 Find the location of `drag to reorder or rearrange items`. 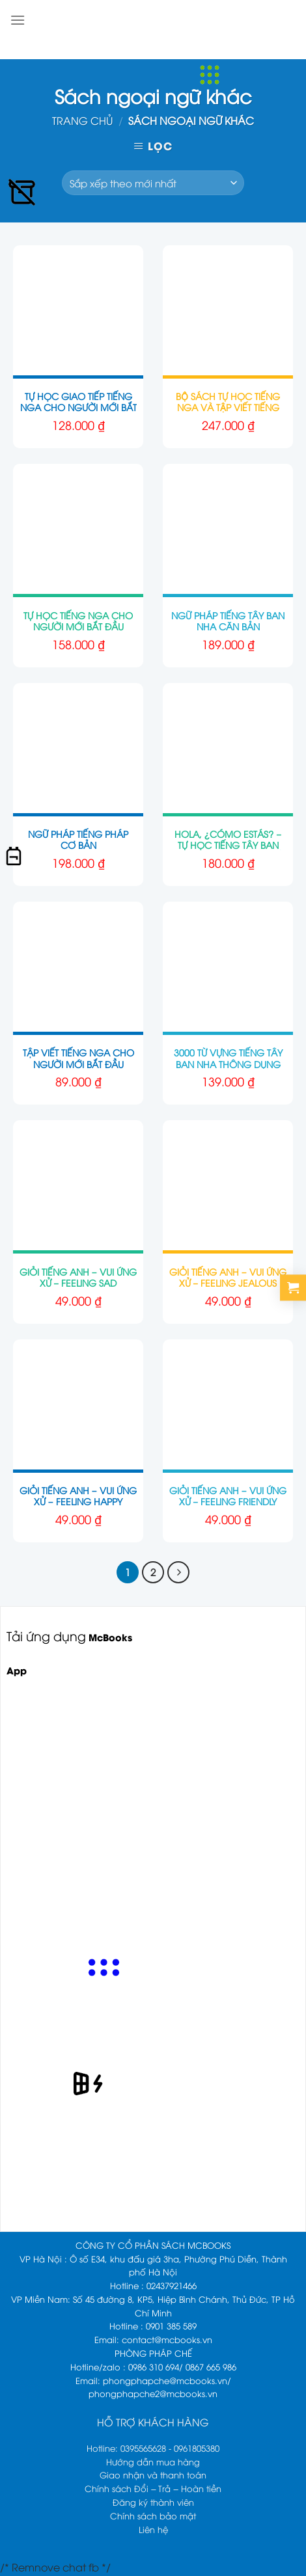

drag to reorder or rearrange items is located at coordinates (104, 1967).